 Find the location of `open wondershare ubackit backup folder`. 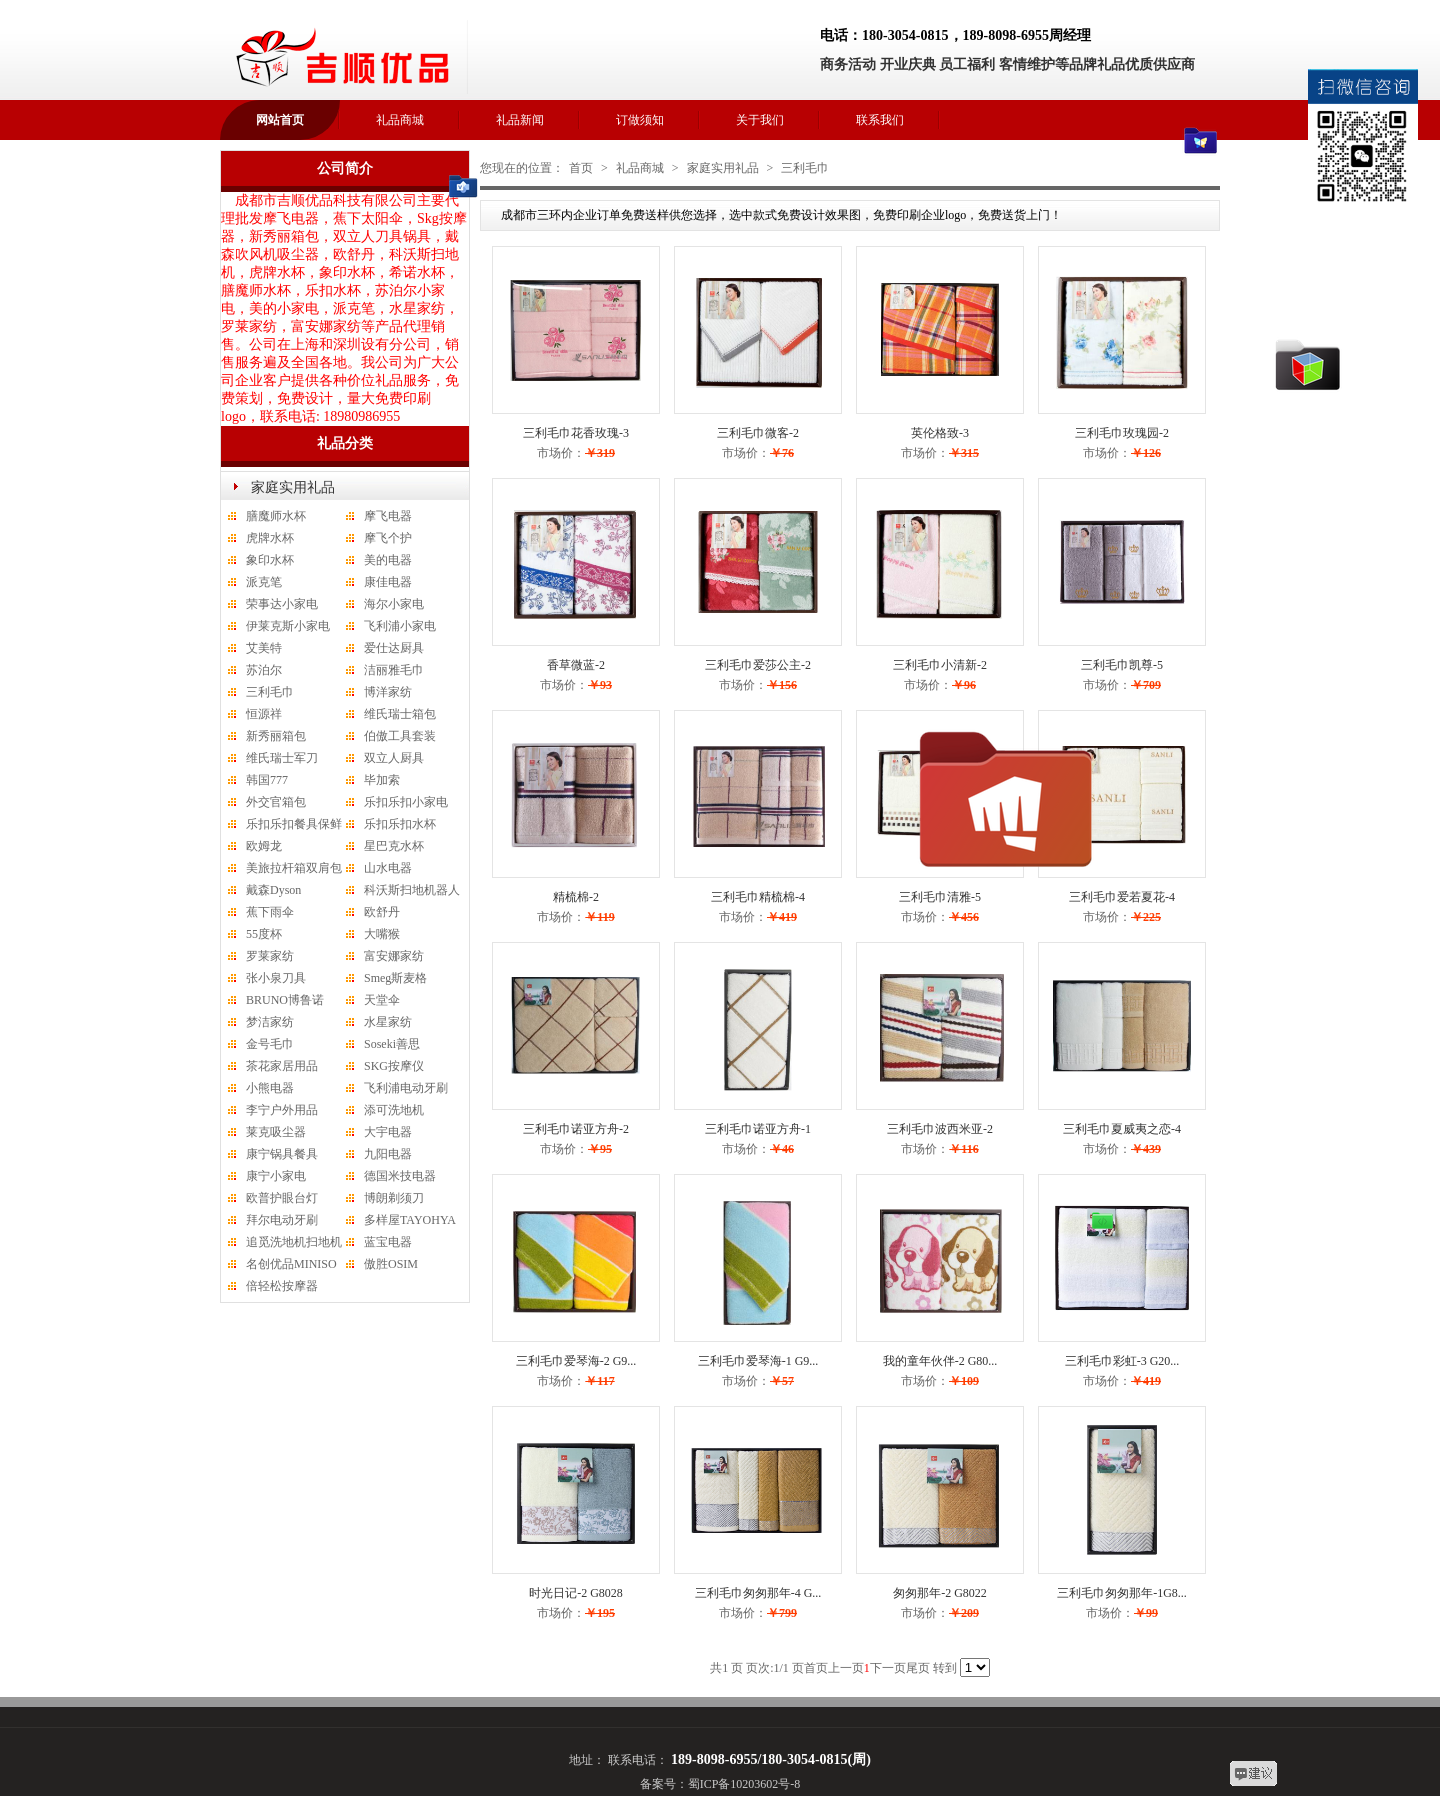

open wondershare ubackit backup folder is located at coordinates (1200, 141).